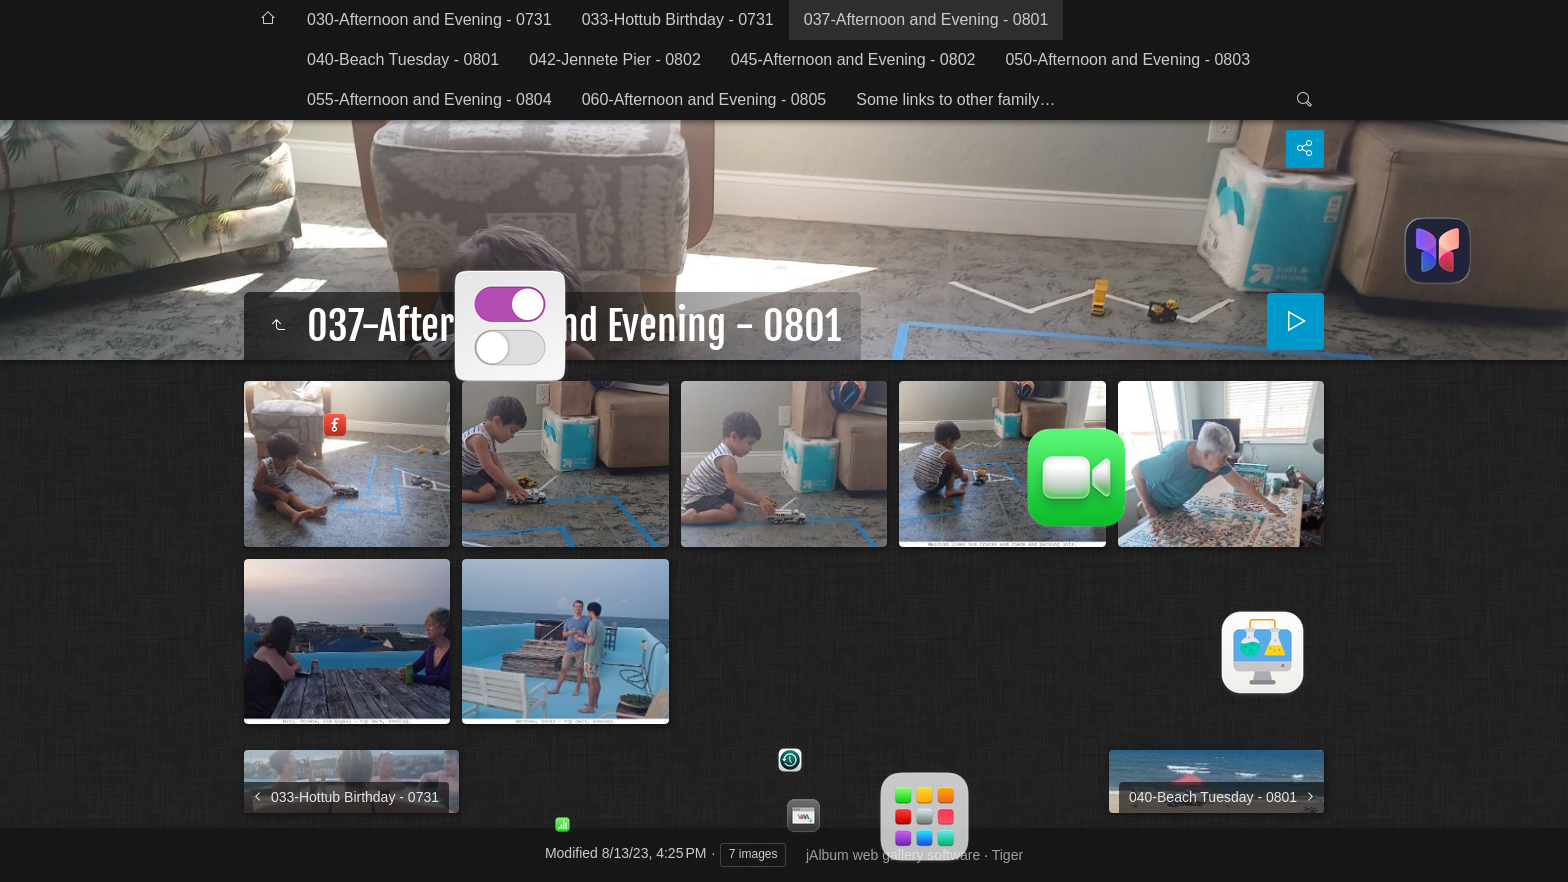 The image size is (1568, 882). Describe the element at coordinates (1262, 652) in the screenshot. I see `open formatlab application` at that location.